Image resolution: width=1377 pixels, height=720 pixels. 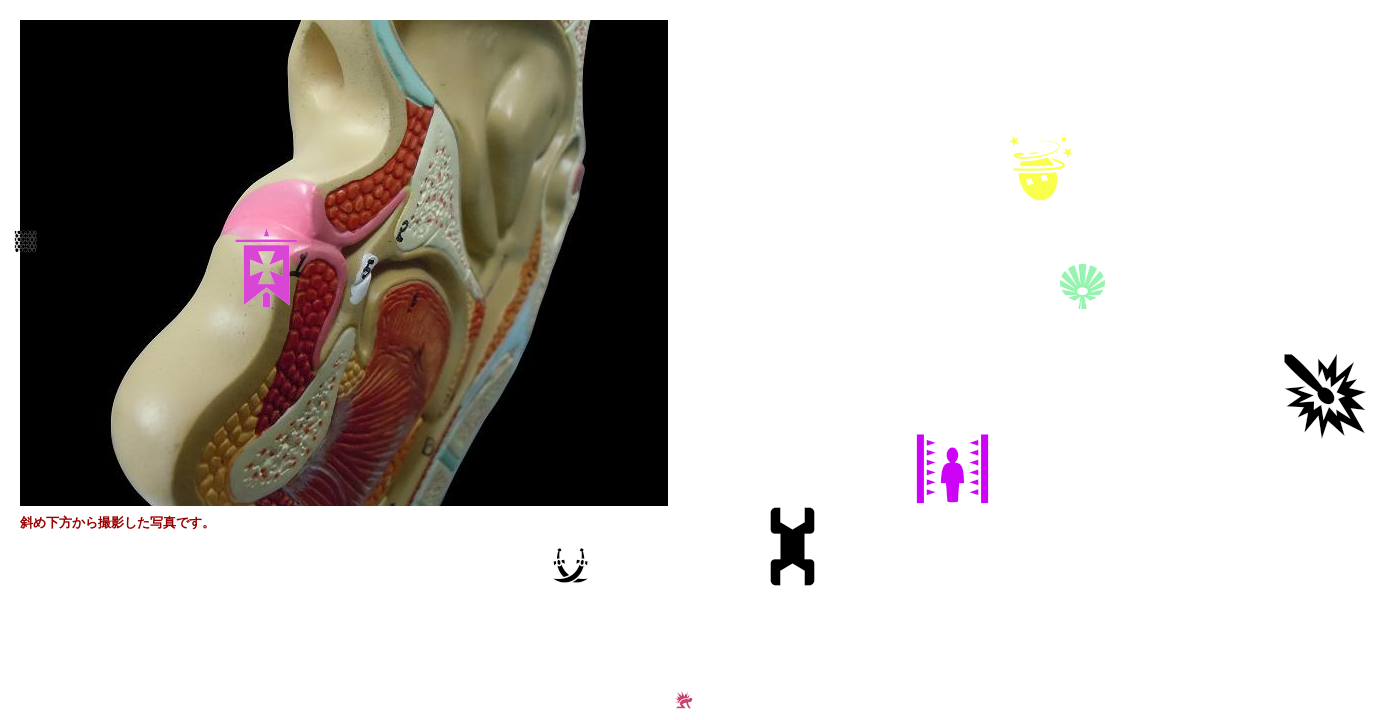 What do you see at coordinates (952, 467) in the screenshot?
I see `indicates a trap or hazard zone in a game` at bounding box center [952, 467].